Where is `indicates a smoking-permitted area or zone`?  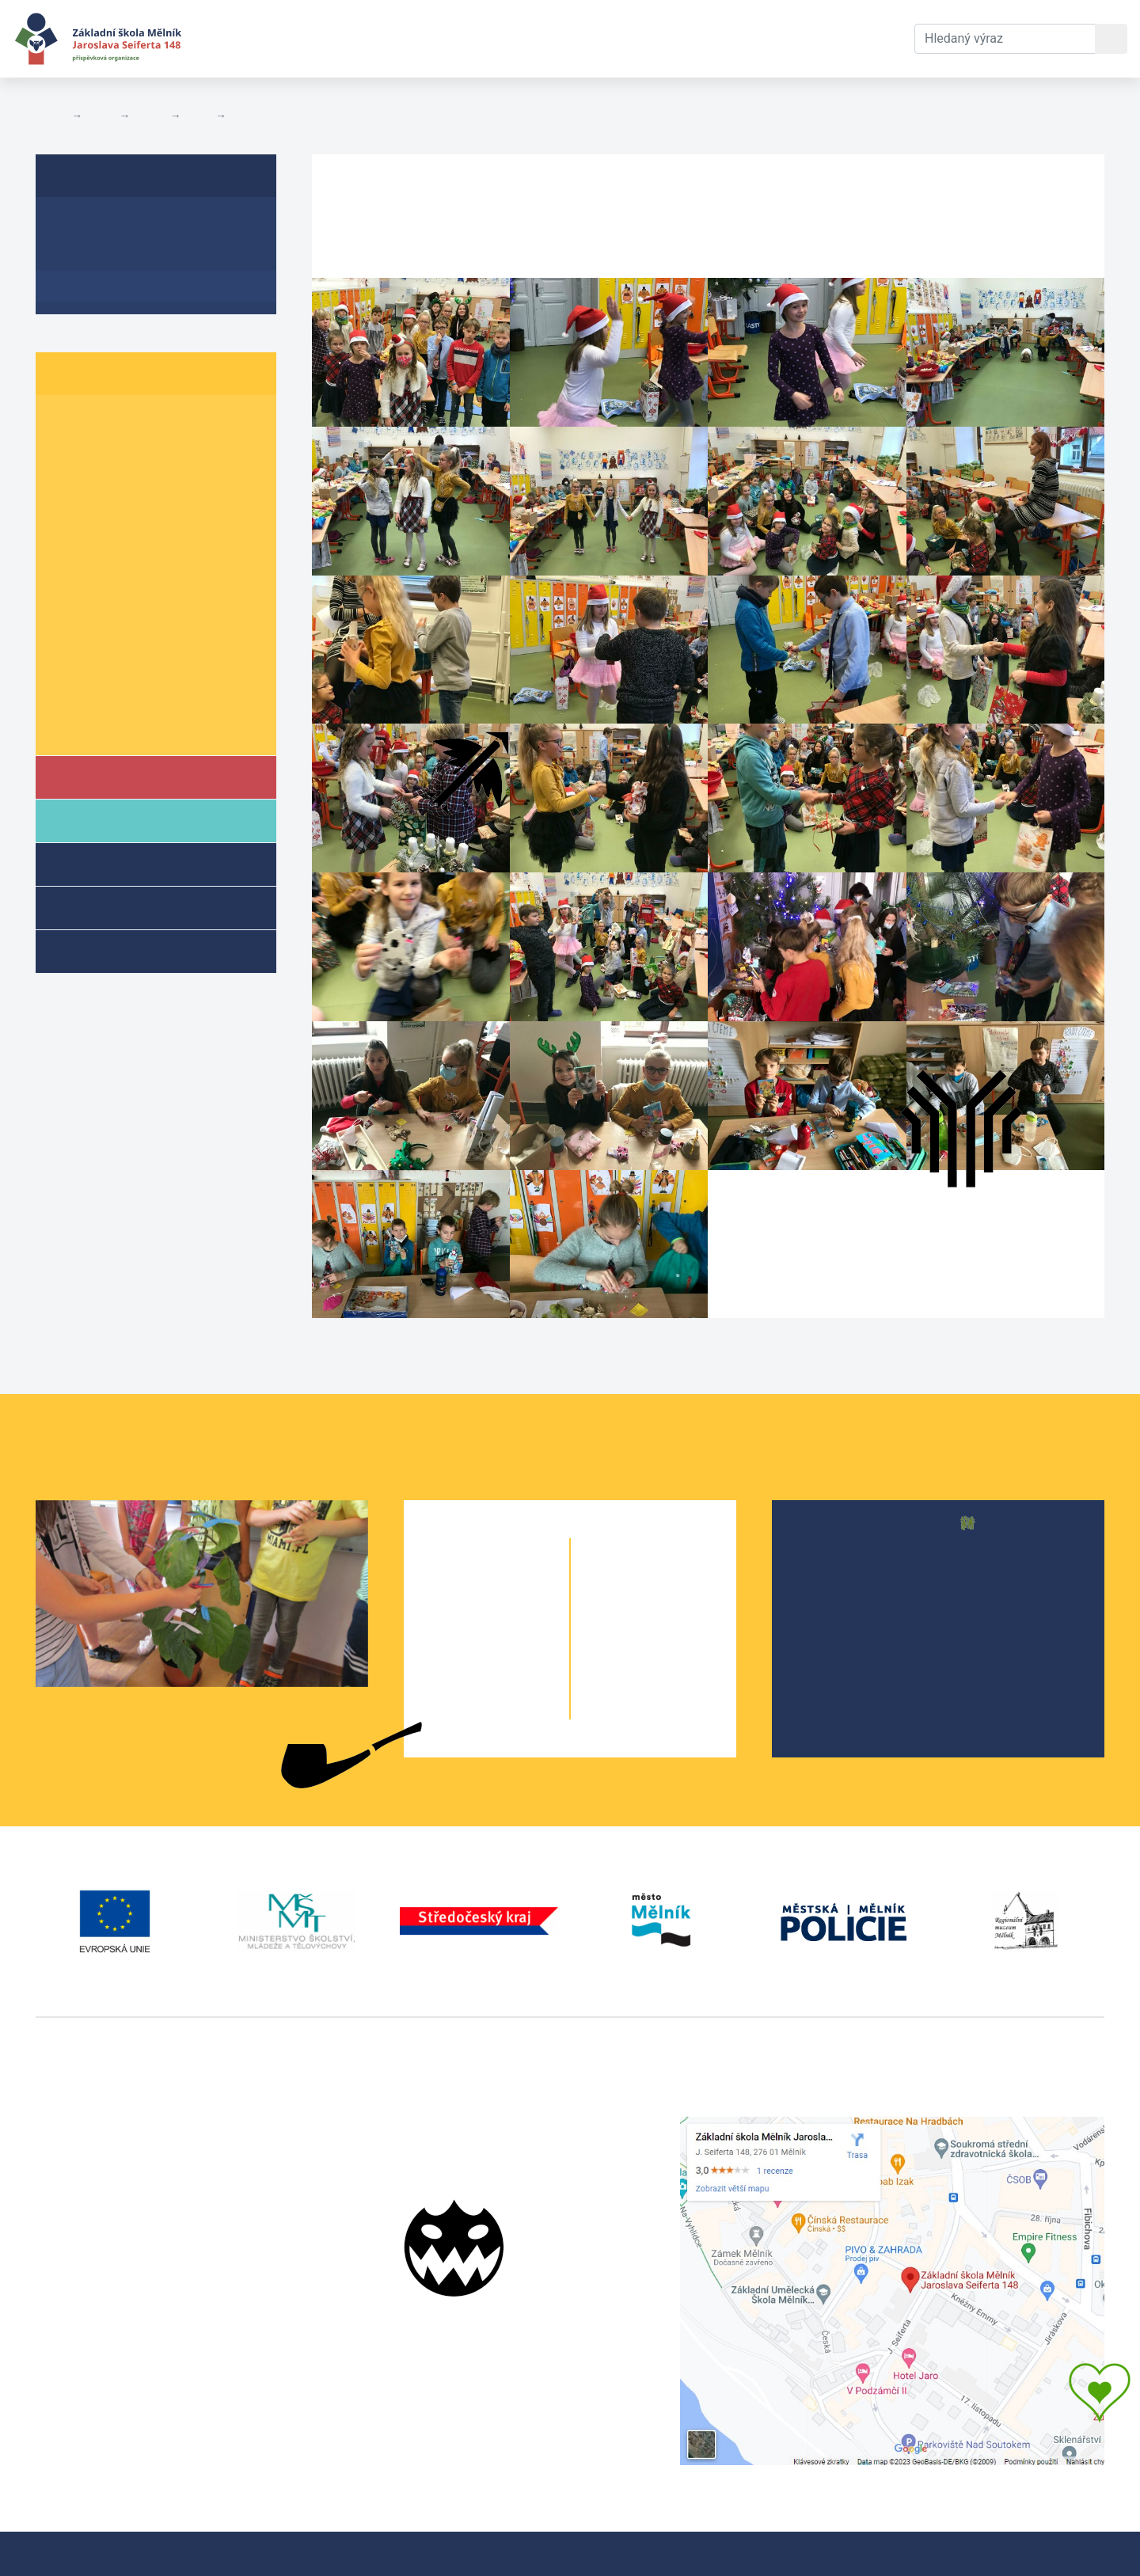 indicates a smoking-permitted area or zone is located at coordinates (352, 1755).